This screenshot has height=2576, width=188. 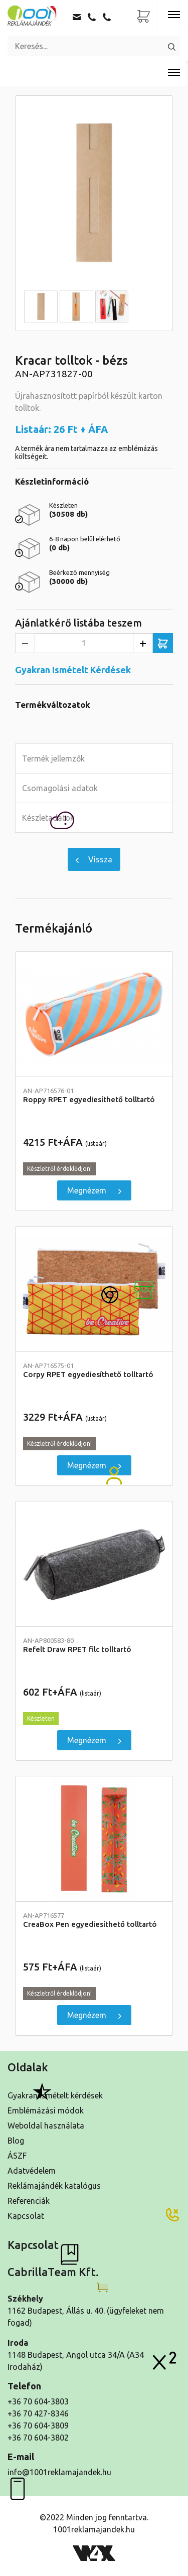 What do you see at coordinates (114, 1475) in the screenshot?
I see `view your profile` at bounding box center [114, 1475].